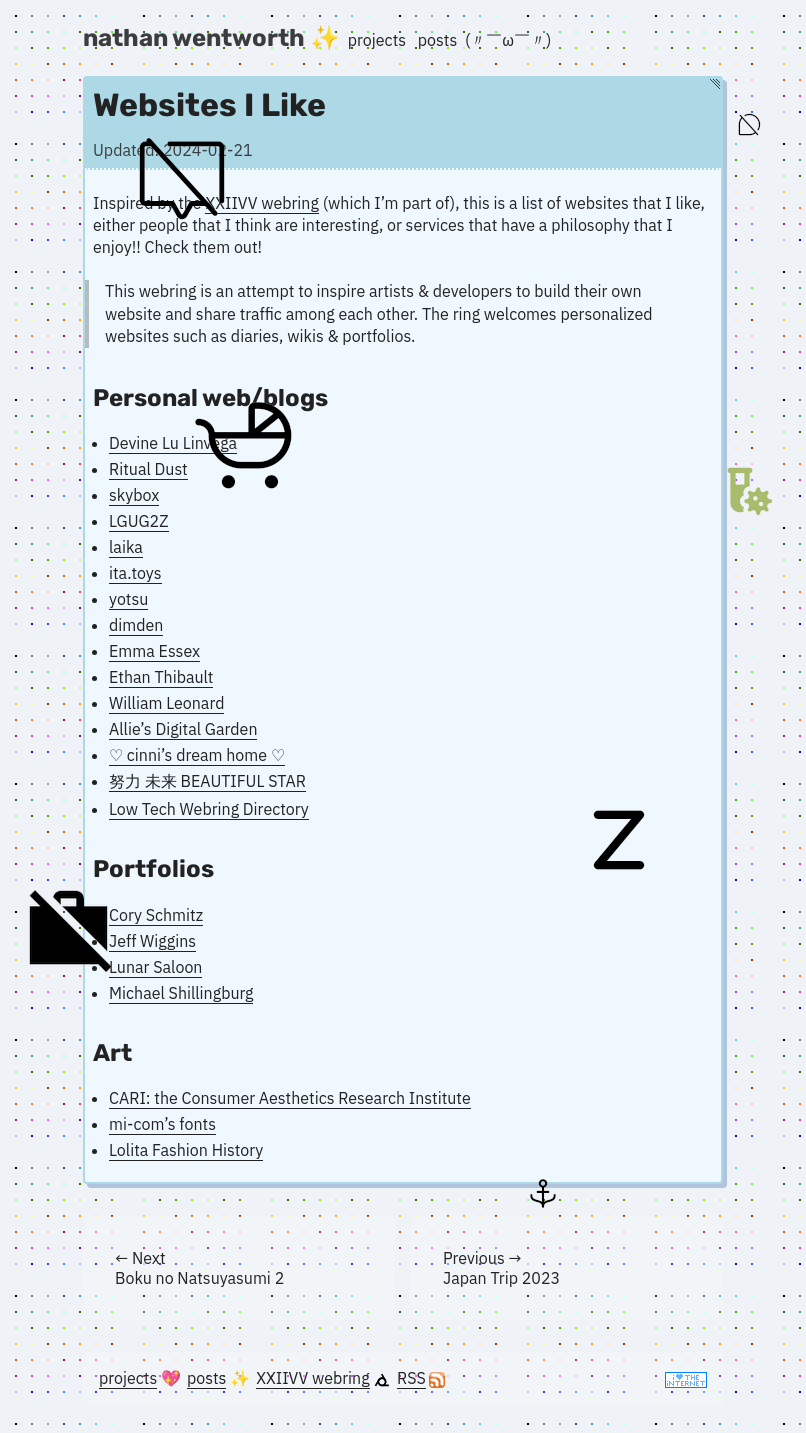 The image size is (806, 1433). Describe the element at coordinates (747, 490) in the screenshot. I see `view virus or pathogen test results` at that location.